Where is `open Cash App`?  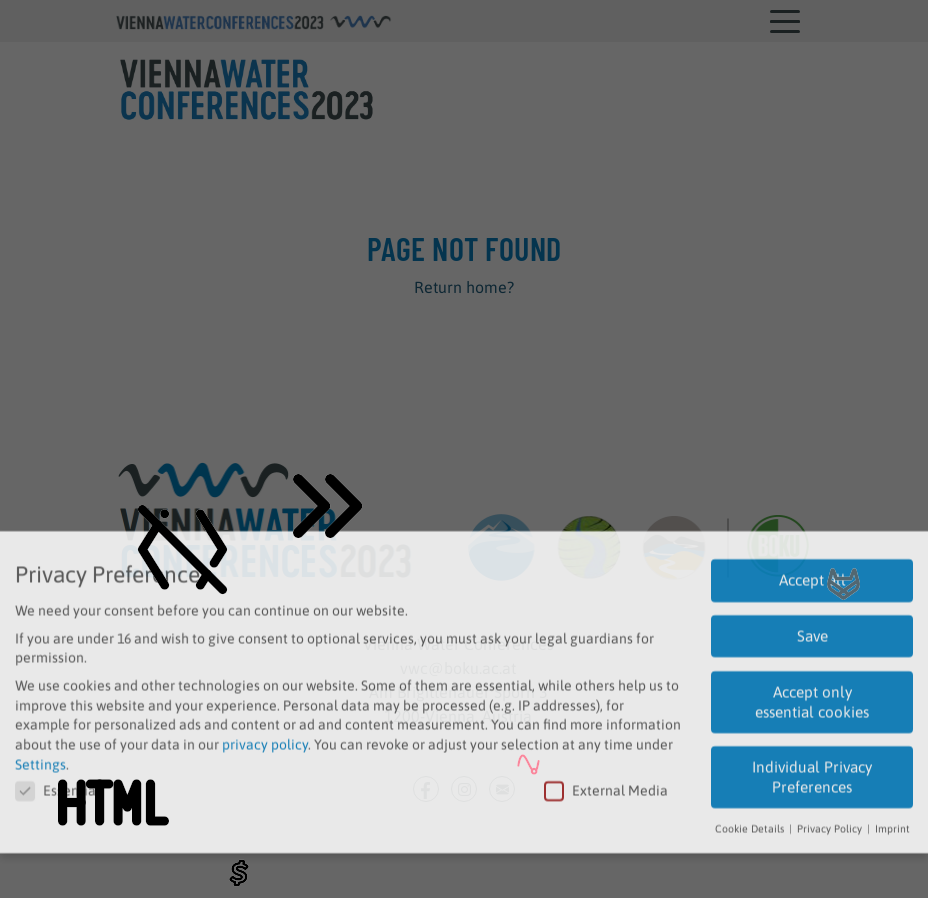
open Cash App is located at coordinates (239, 873).